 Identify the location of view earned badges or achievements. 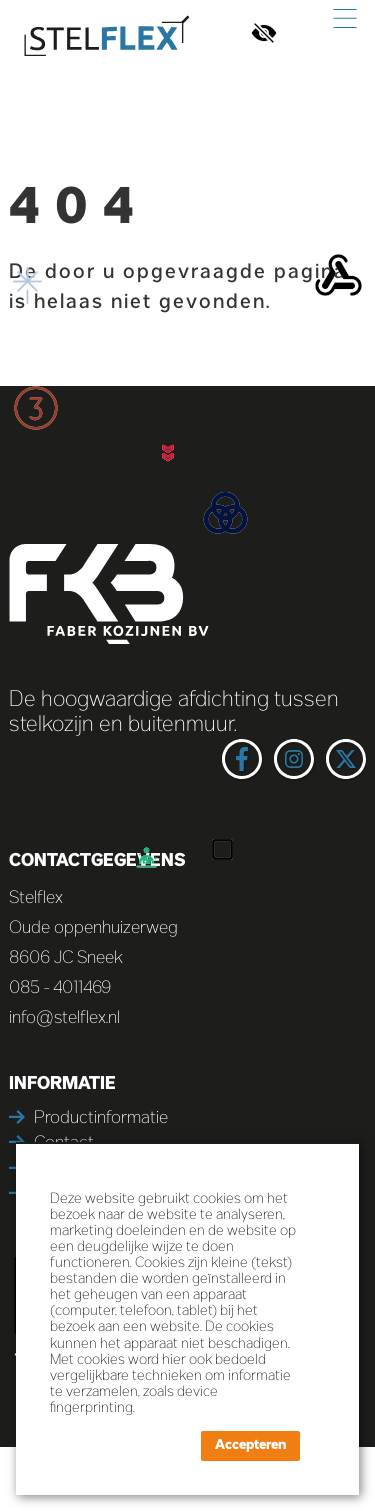
(168, 453).